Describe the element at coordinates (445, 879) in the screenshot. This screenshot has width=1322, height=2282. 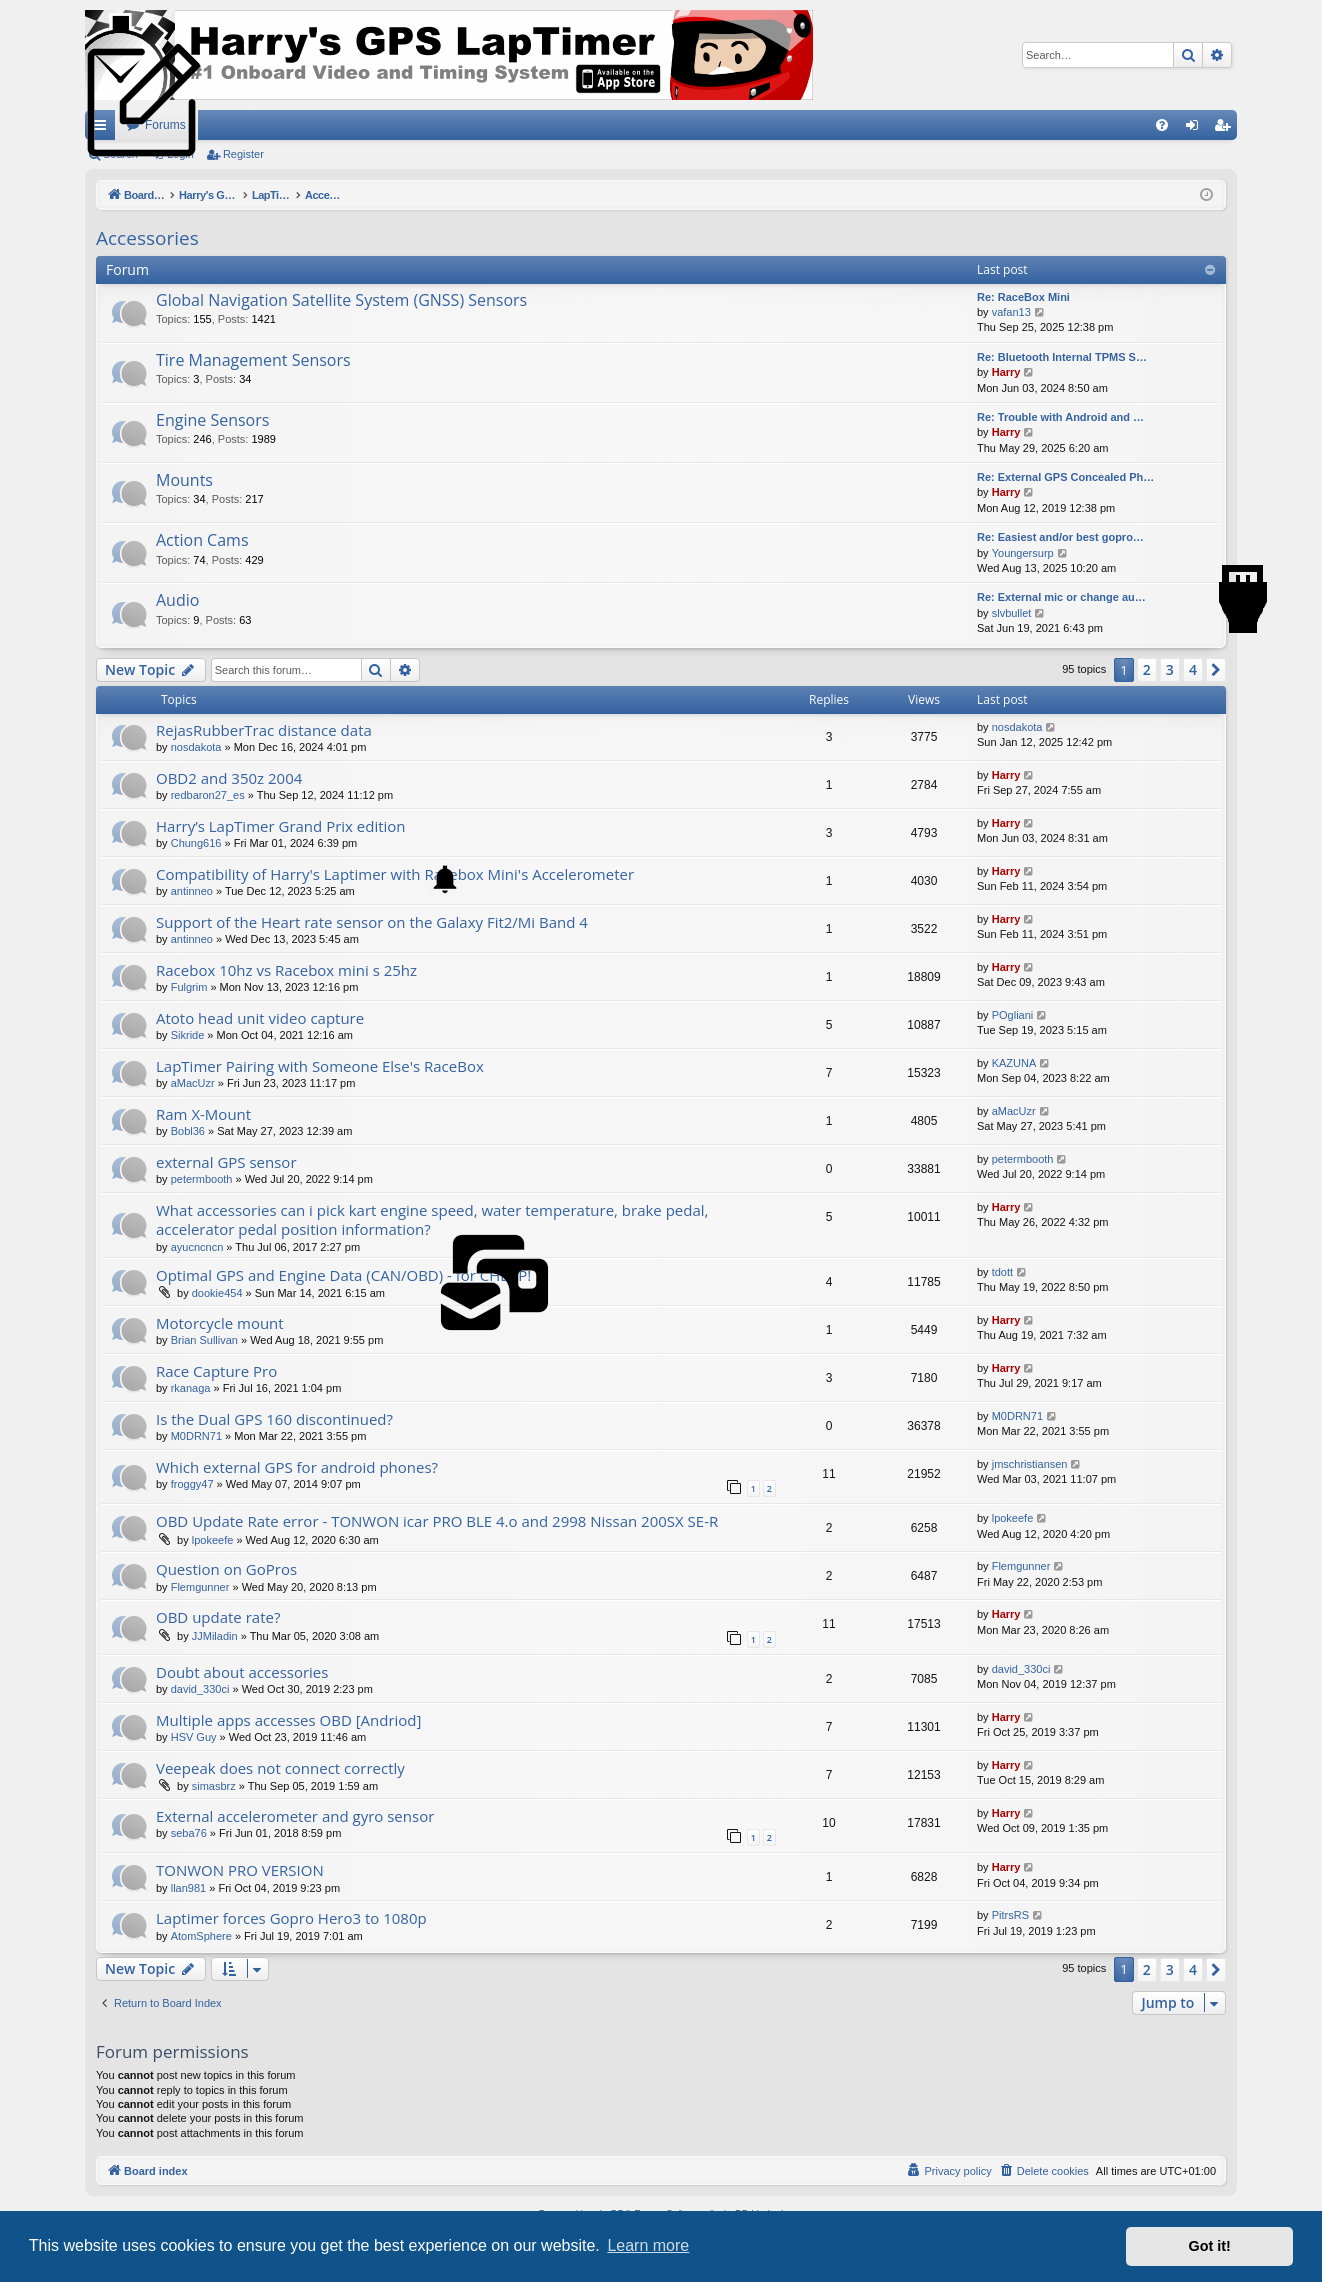
I see `view your notifications` at that location.